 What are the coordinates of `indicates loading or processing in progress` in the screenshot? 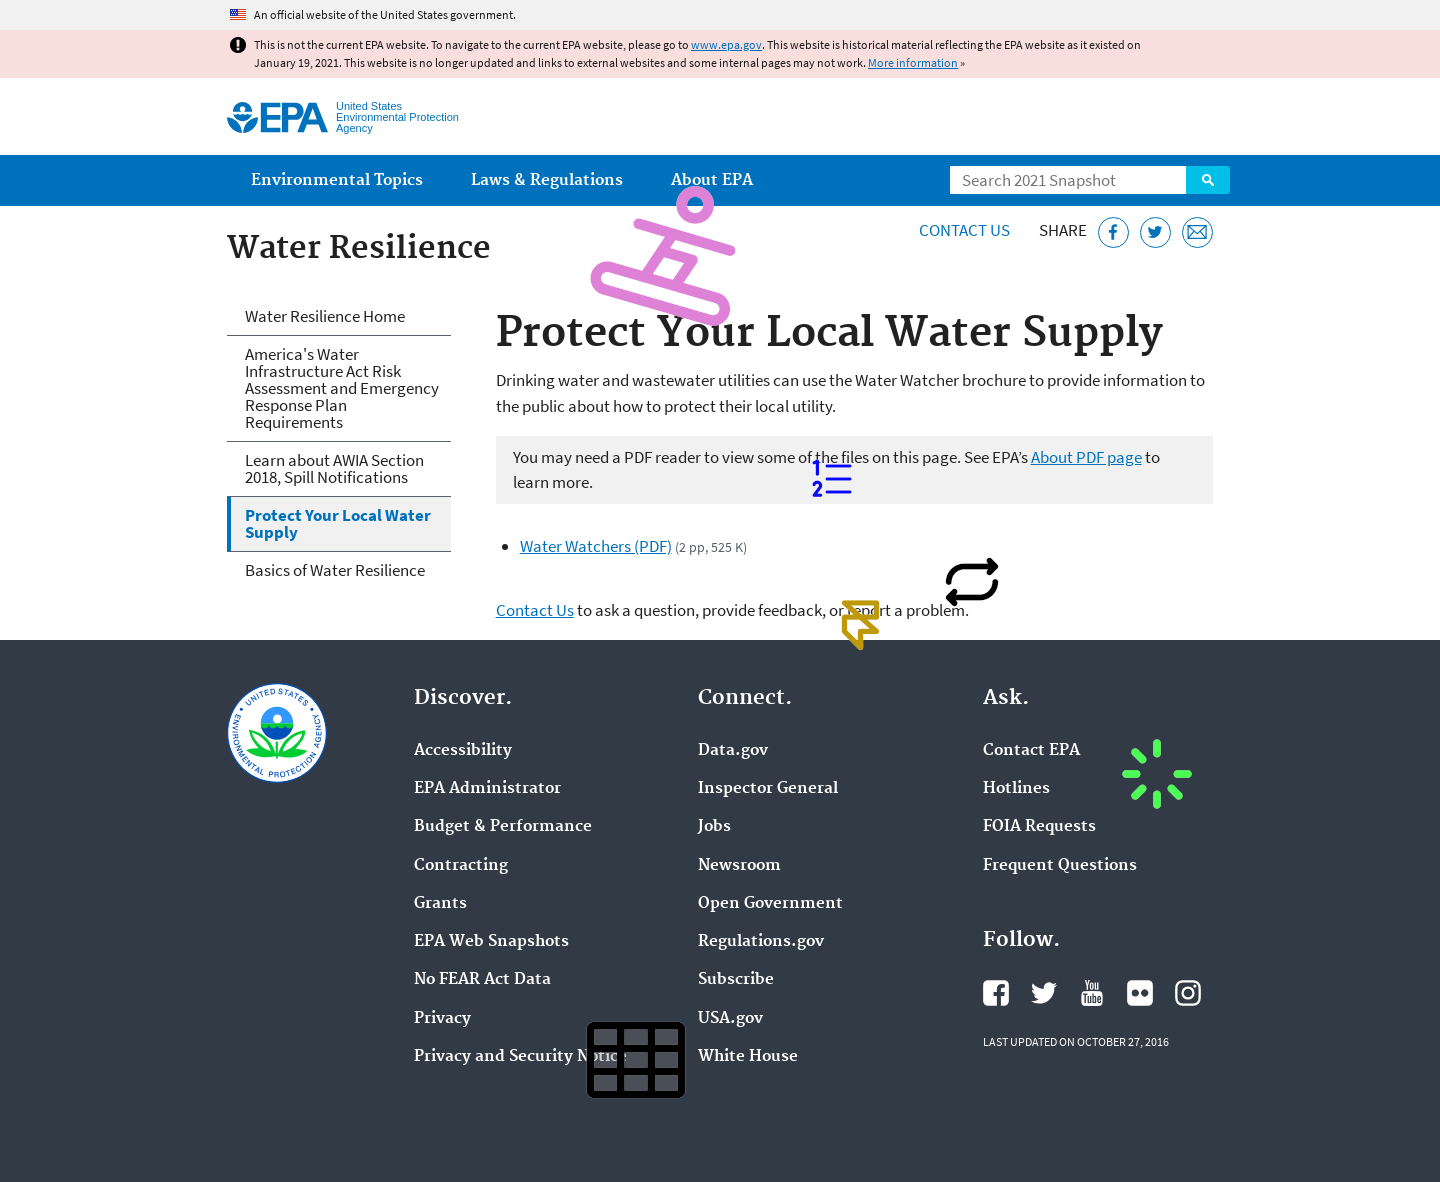 It's located at (1157, 774).